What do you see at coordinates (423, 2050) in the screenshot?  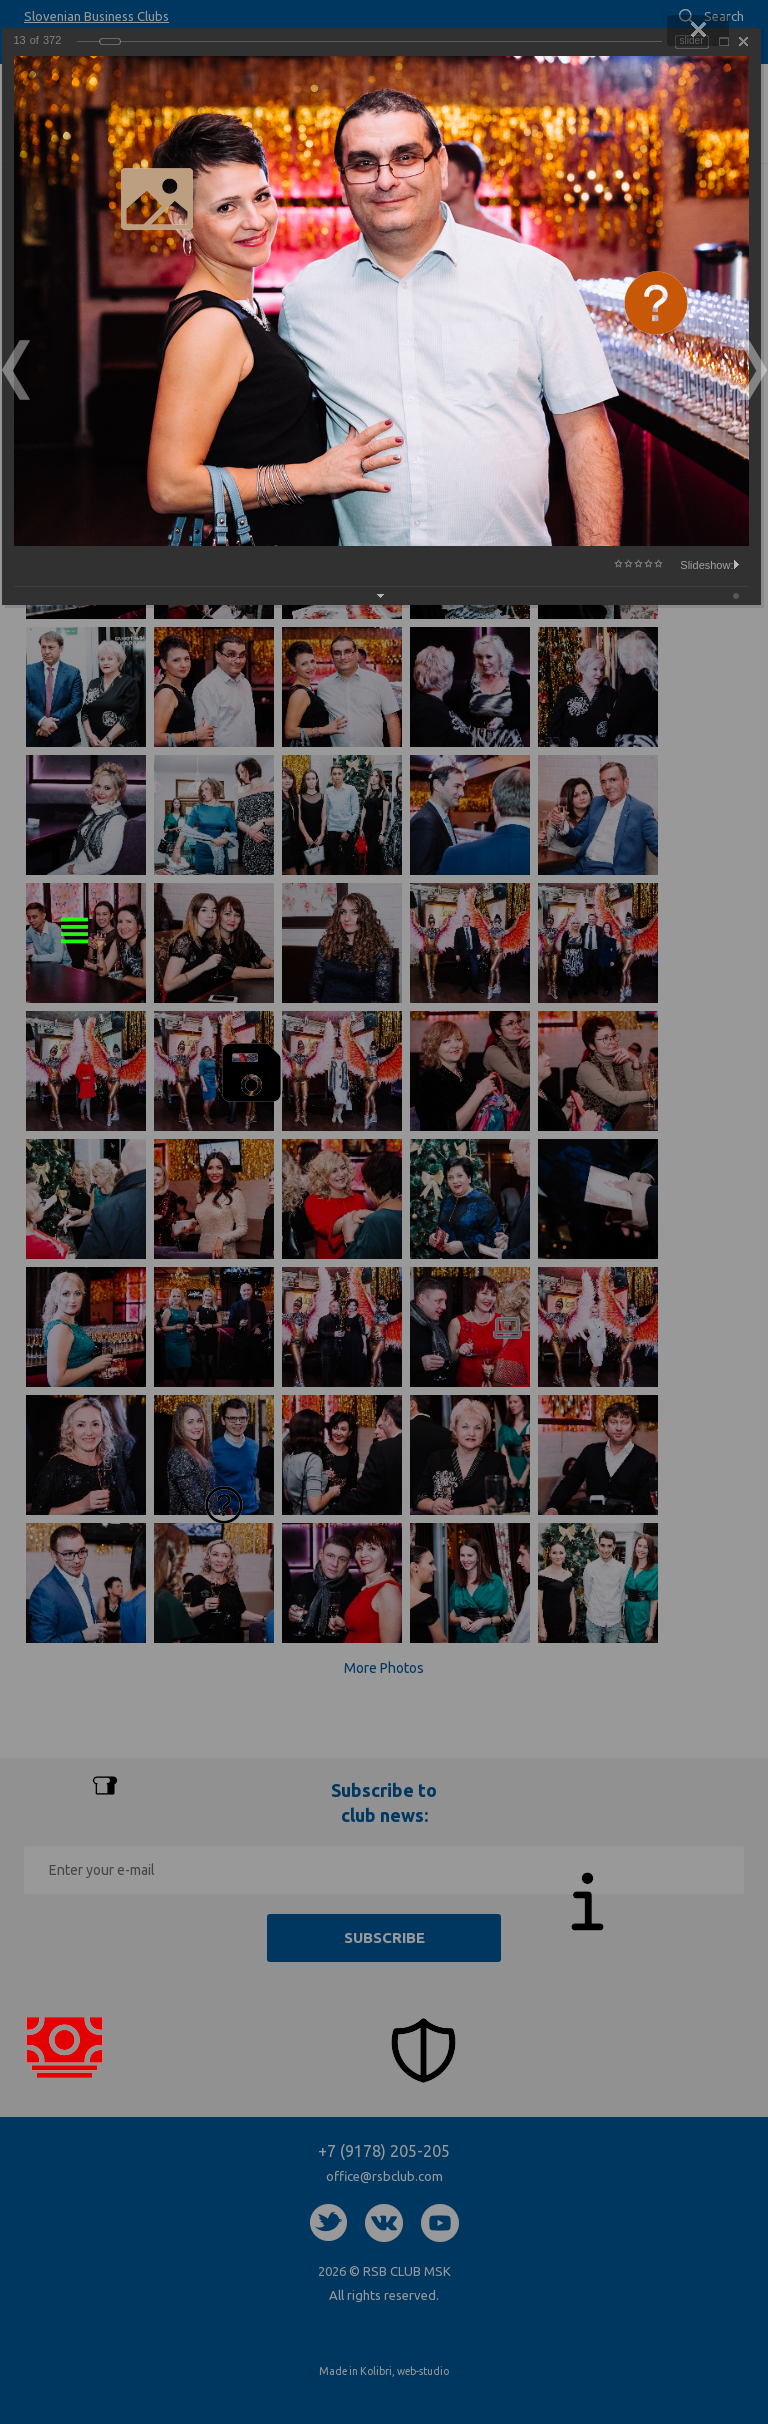 I see `indicates partial security or protection status` at bounding box center [423, 2050].